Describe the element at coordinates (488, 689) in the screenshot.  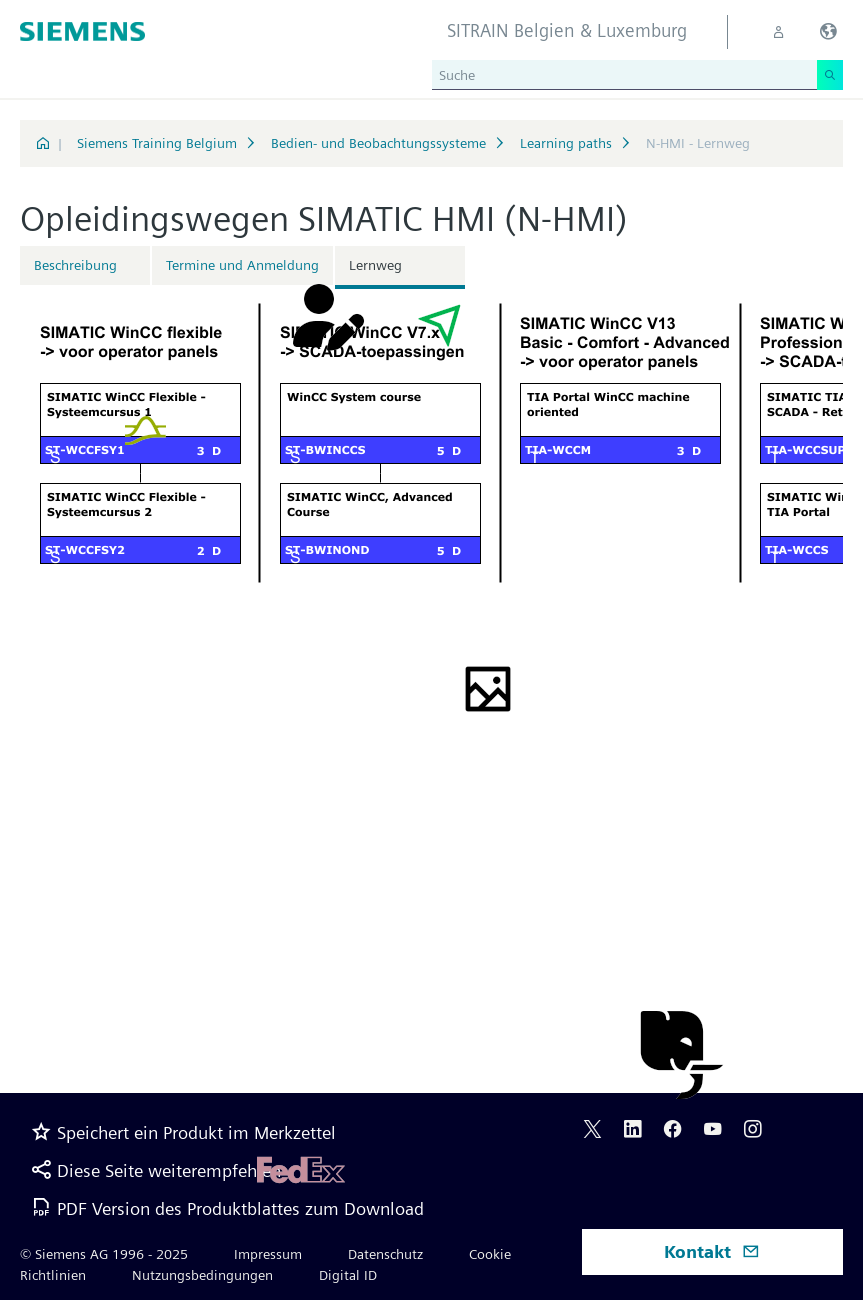
I see `view image or photo` at that location.